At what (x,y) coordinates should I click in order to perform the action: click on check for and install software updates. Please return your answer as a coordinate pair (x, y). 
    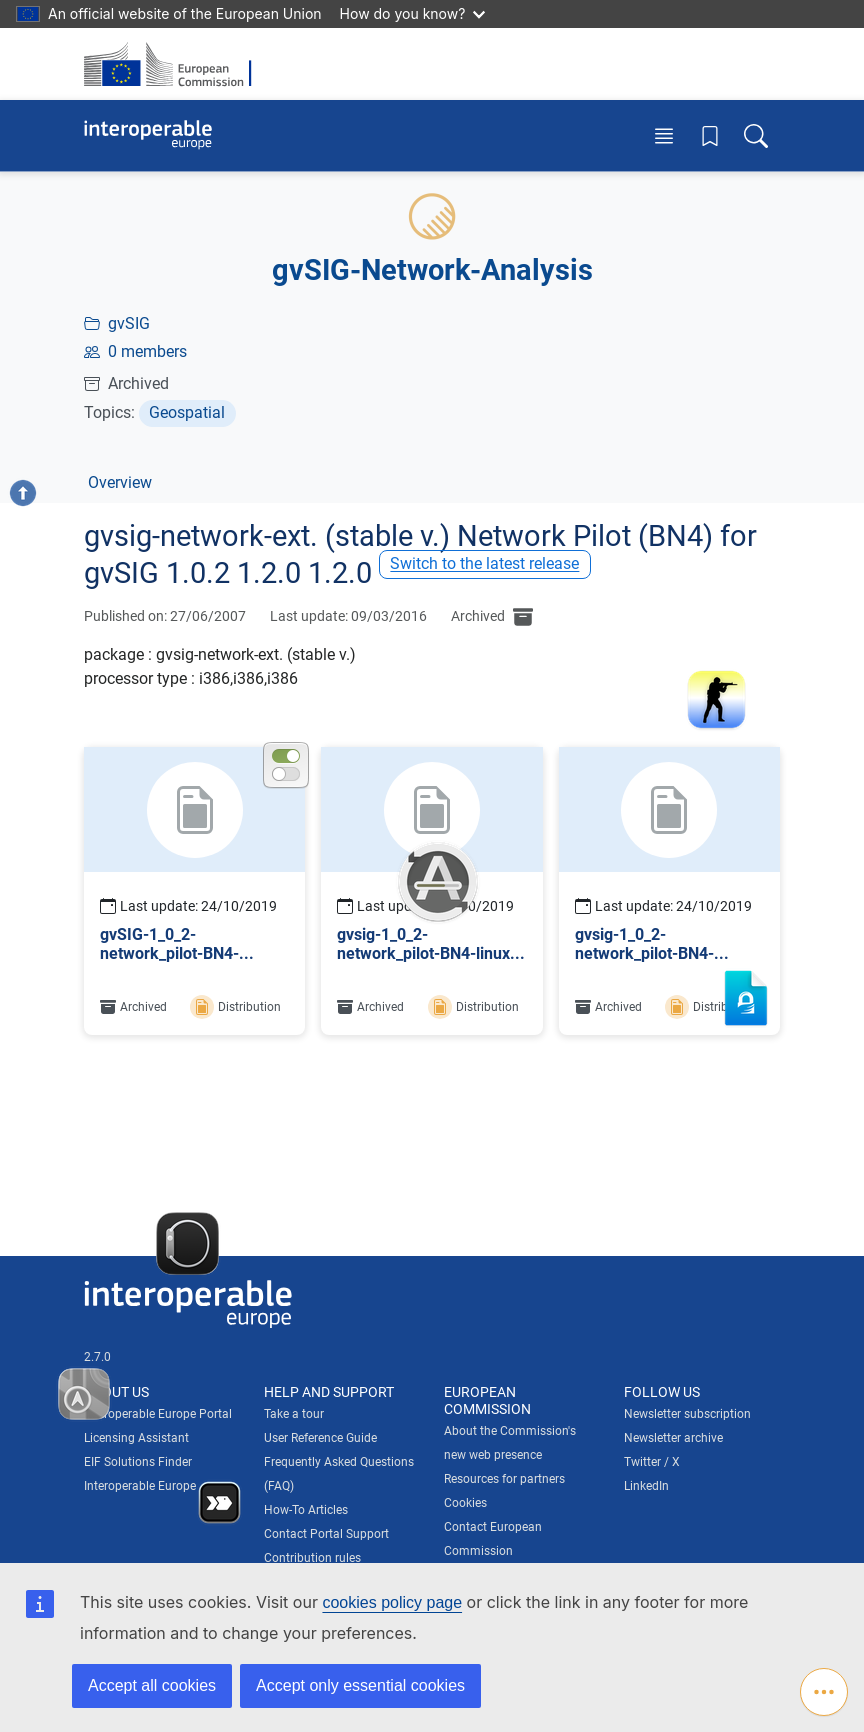
    Looking at the image, I should click on (438, 882).